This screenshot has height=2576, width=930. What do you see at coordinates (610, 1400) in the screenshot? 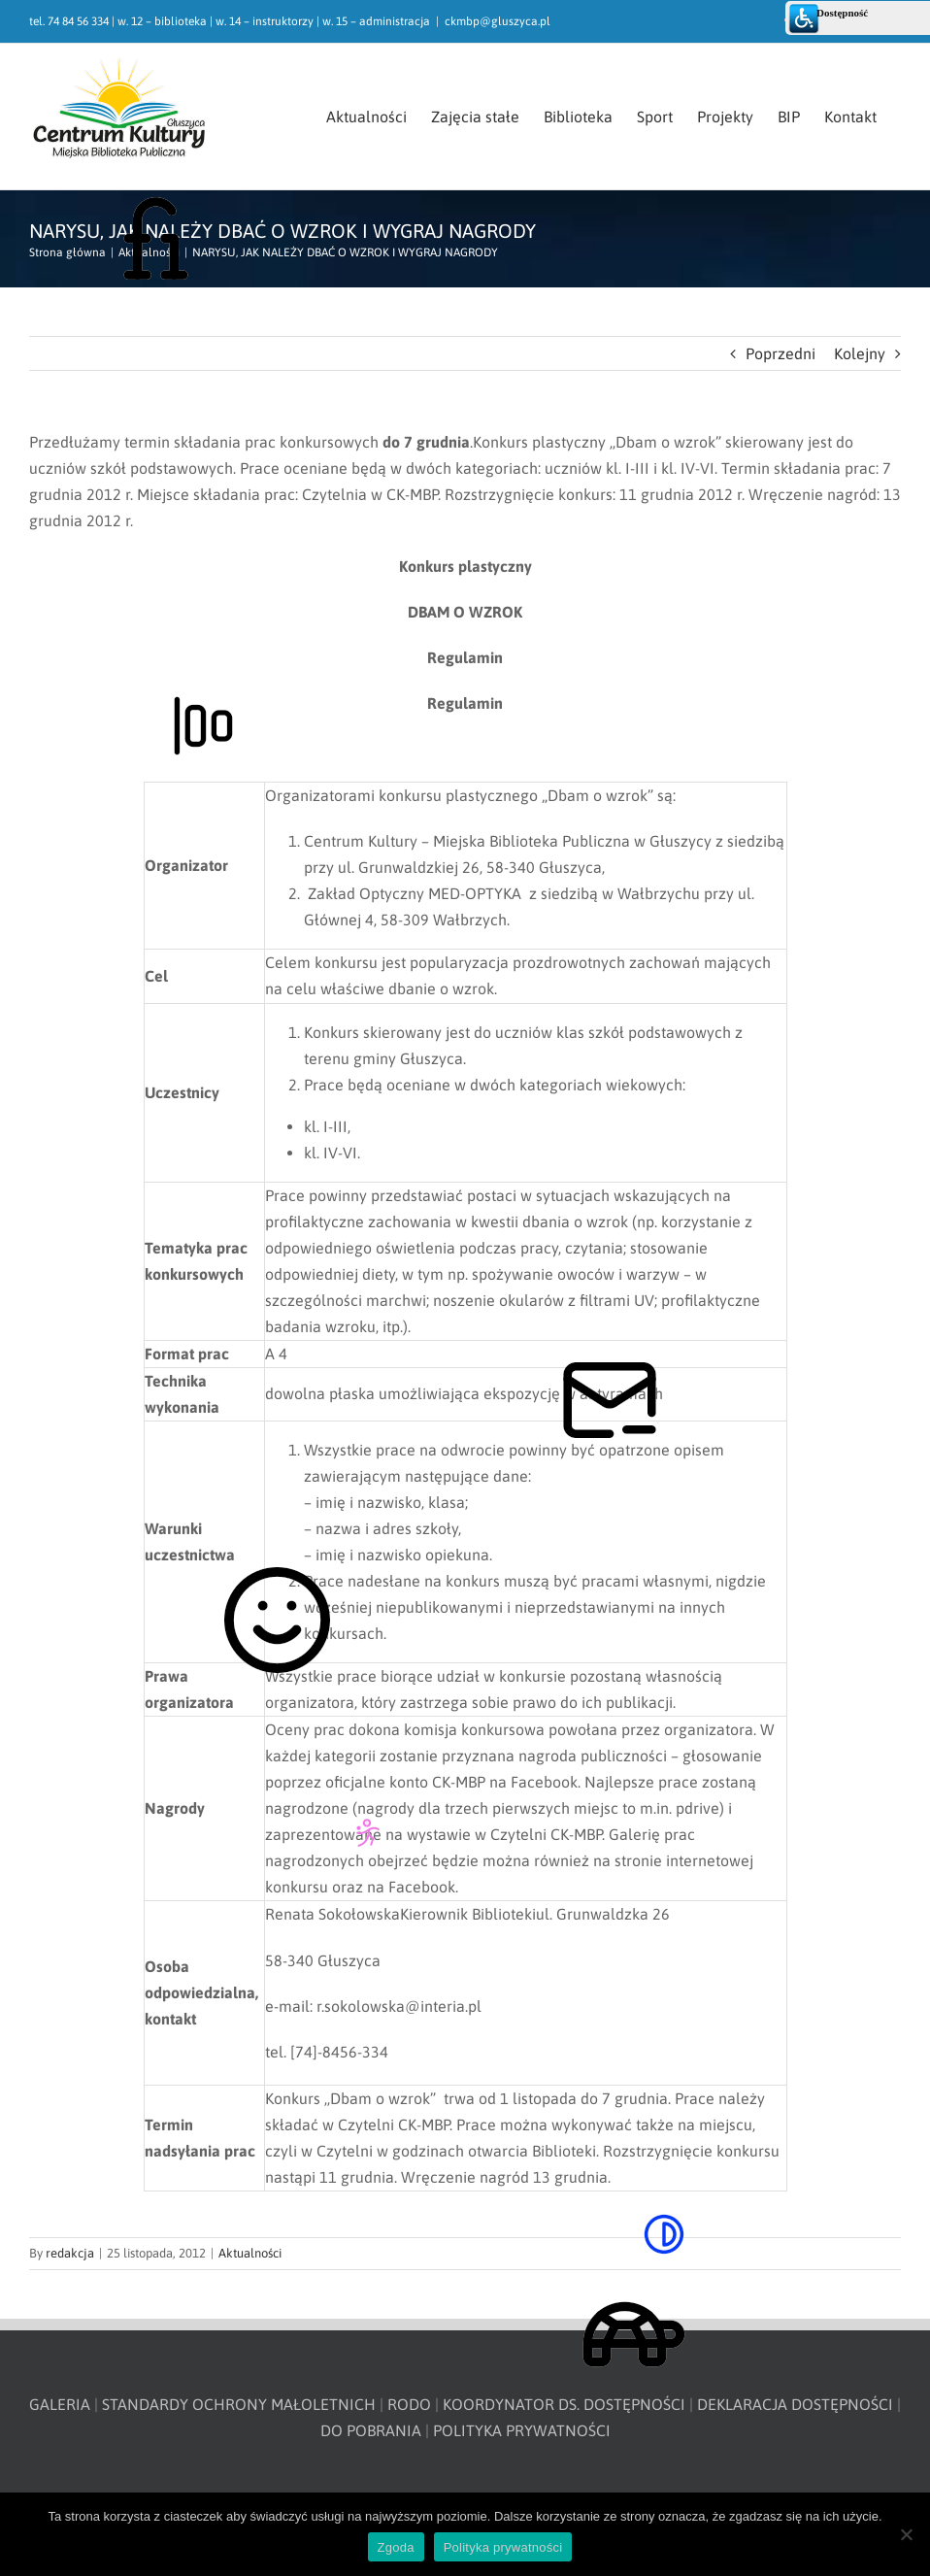
I see `remove an email from your inbox` at bounding box center [610, 1400].